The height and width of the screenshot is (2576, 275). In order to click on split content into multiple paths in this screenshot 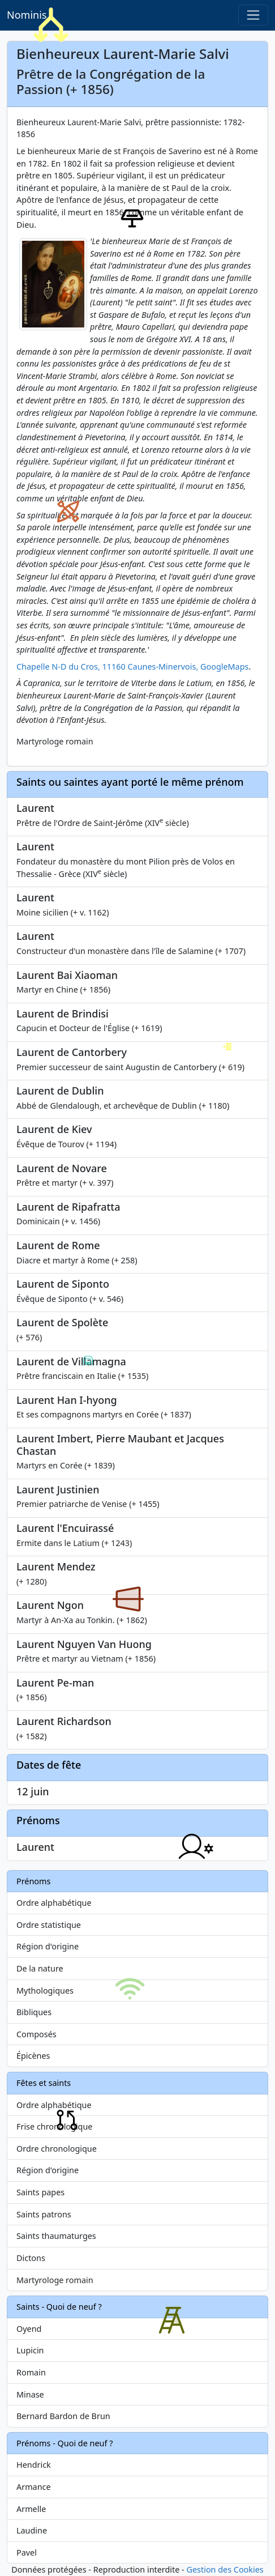, I will do `click(51, 26)`.